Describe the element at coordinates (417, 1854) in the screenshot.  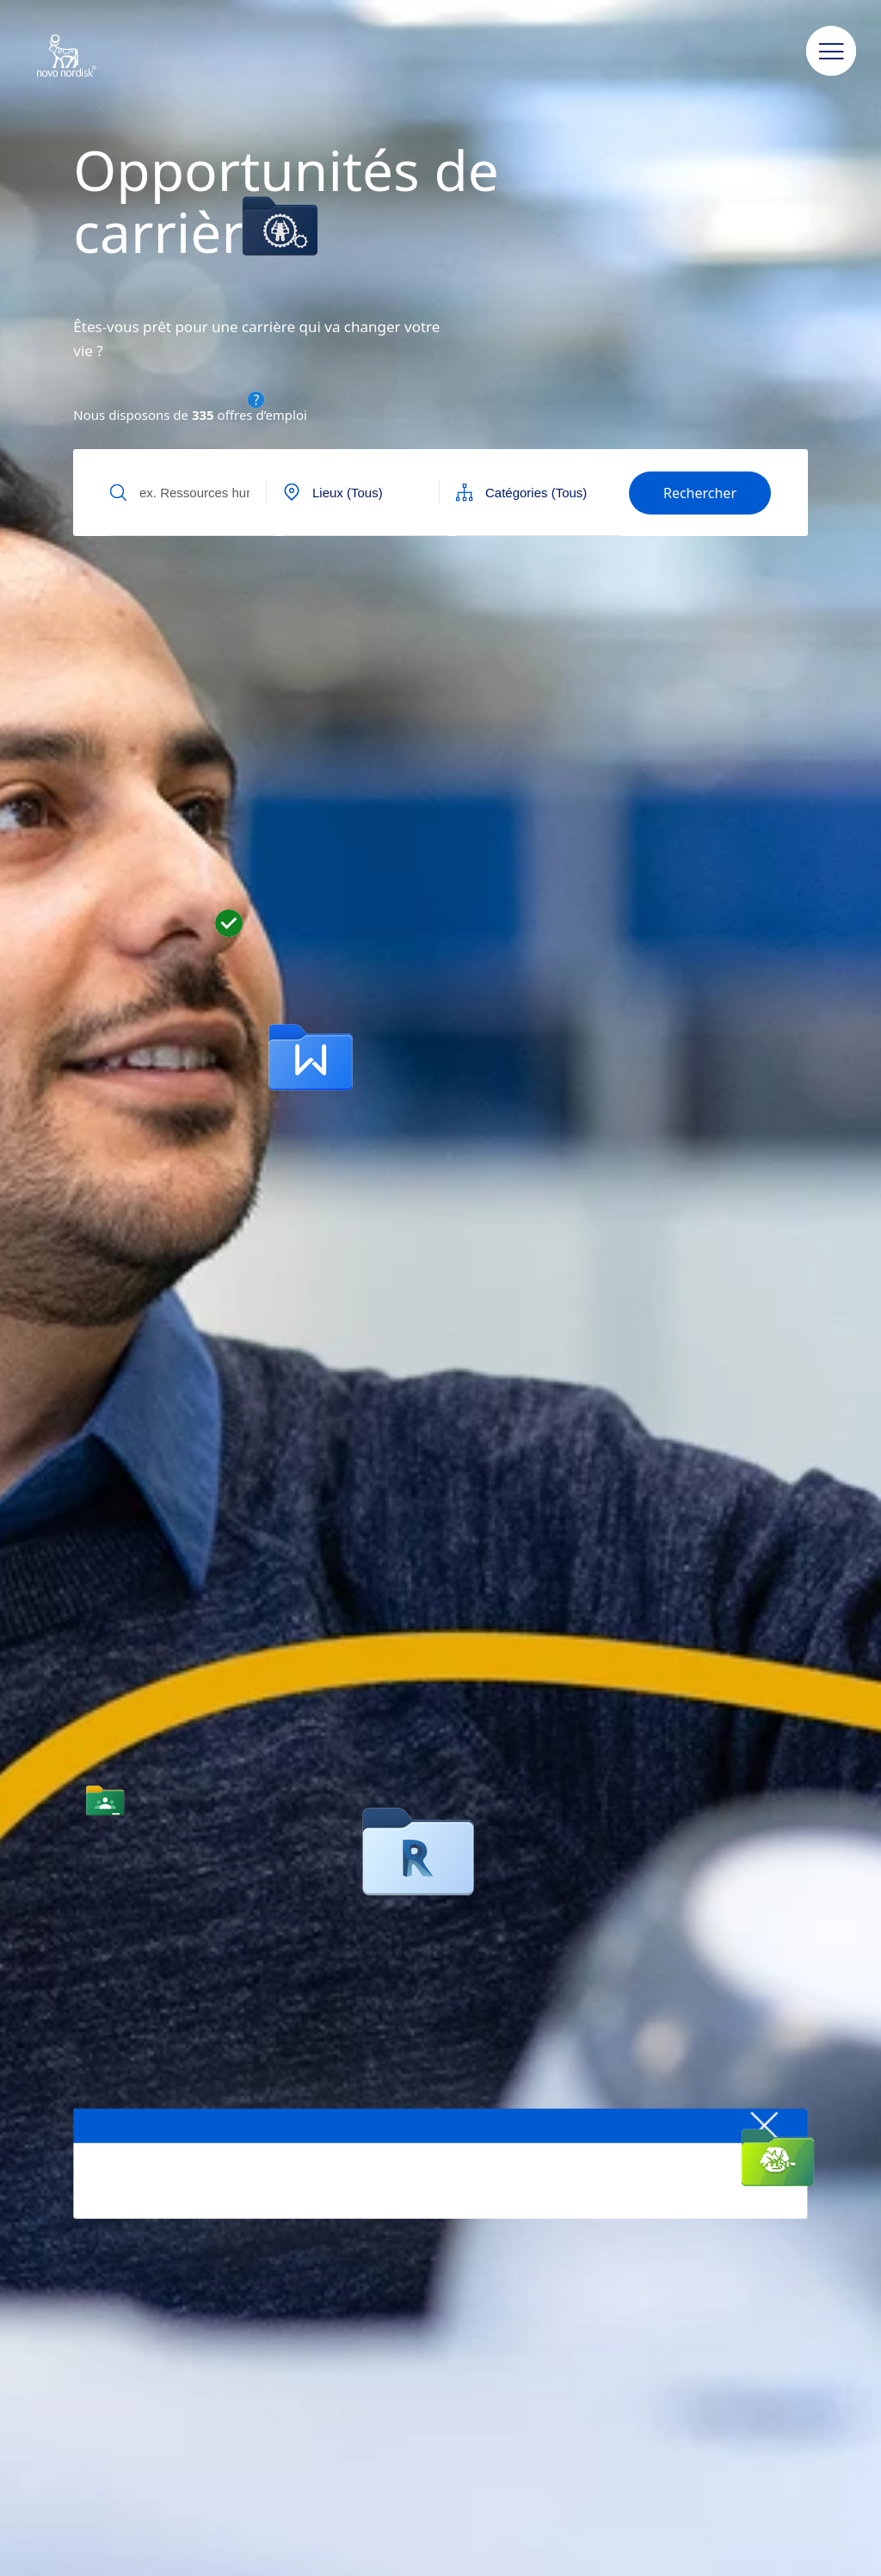
I see `folder containing Autodesk Revit project files` at that location.